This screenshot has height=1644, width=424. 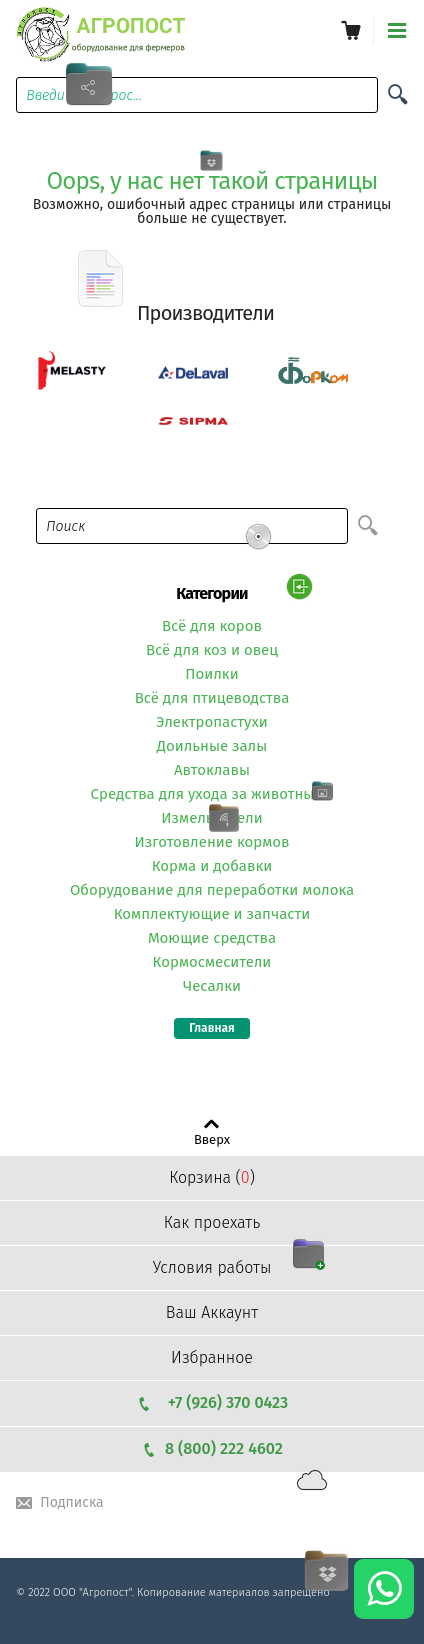 I want to click on log out of the current user session, so click(x=299, y=586).